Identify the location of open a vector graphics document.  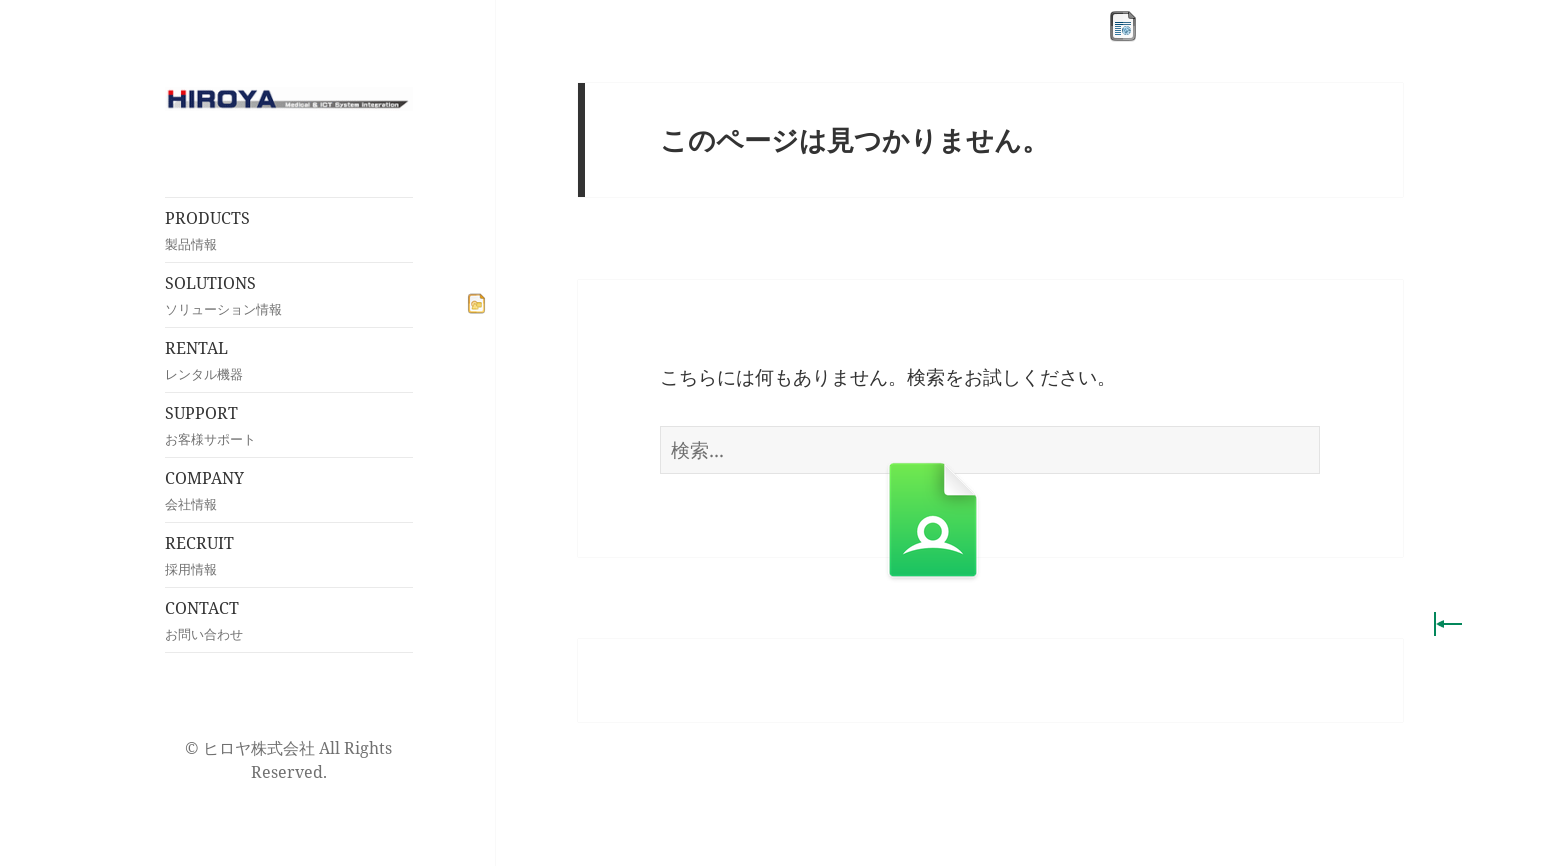
(476, 303).